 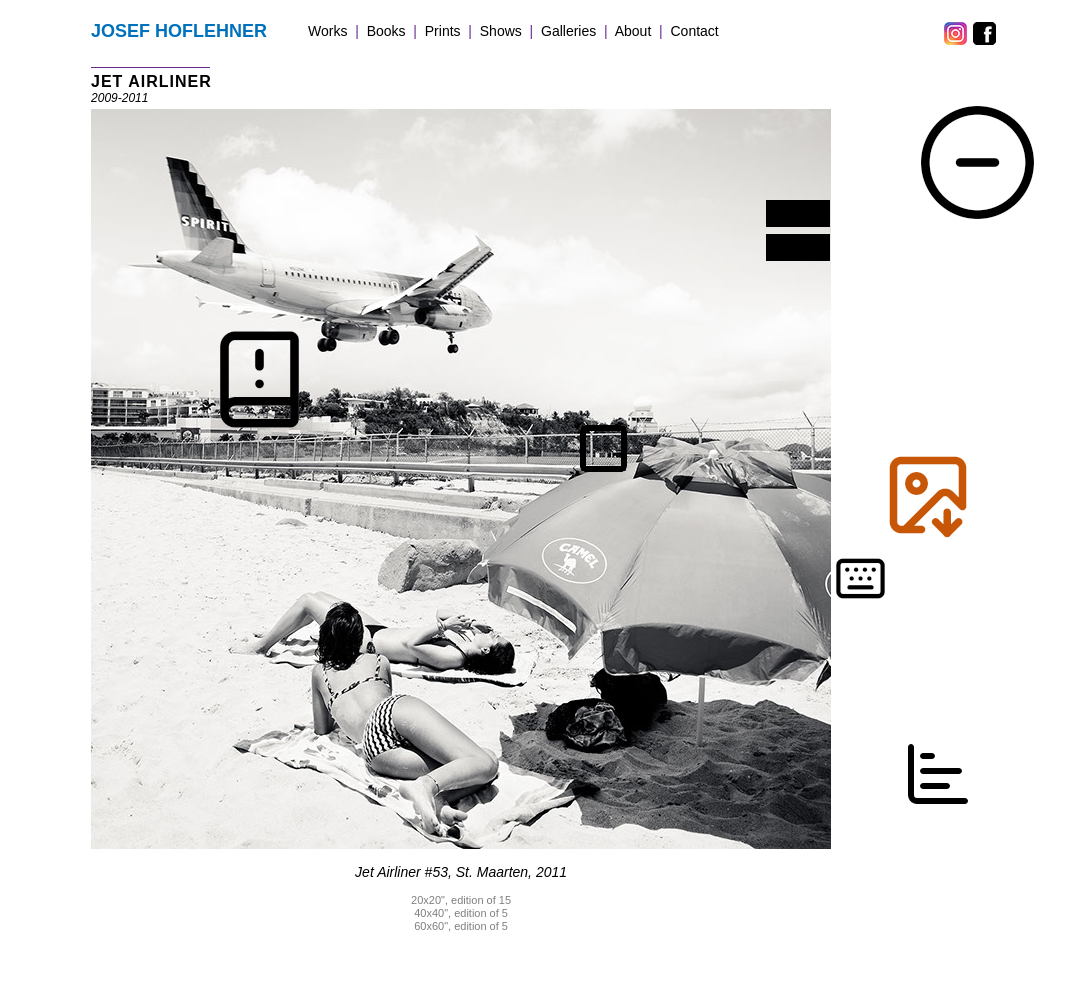 I want to click on switch to agenda or list view, so click(x=799, y=230).